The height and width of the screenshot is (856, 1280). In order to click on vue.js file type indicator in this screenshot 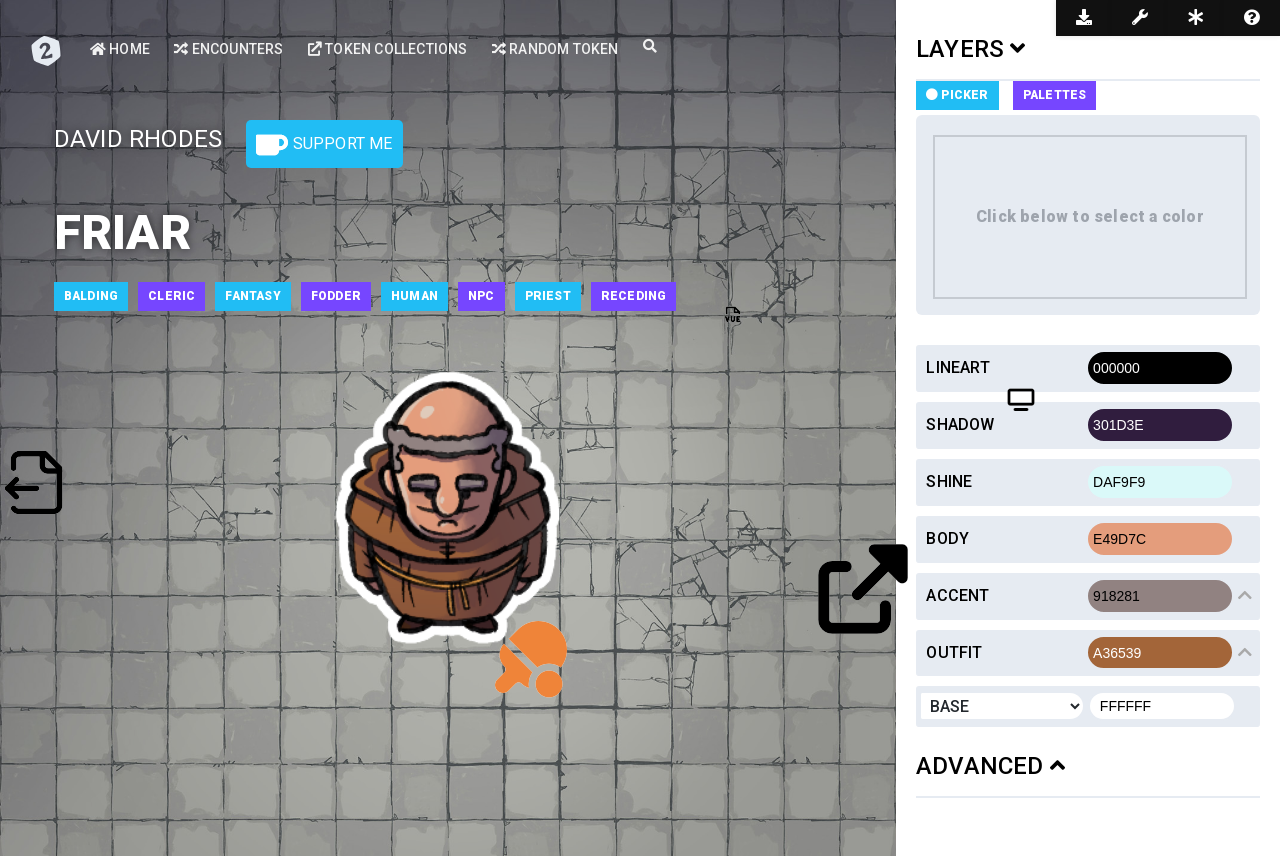, I will do `click(733, 315)`.